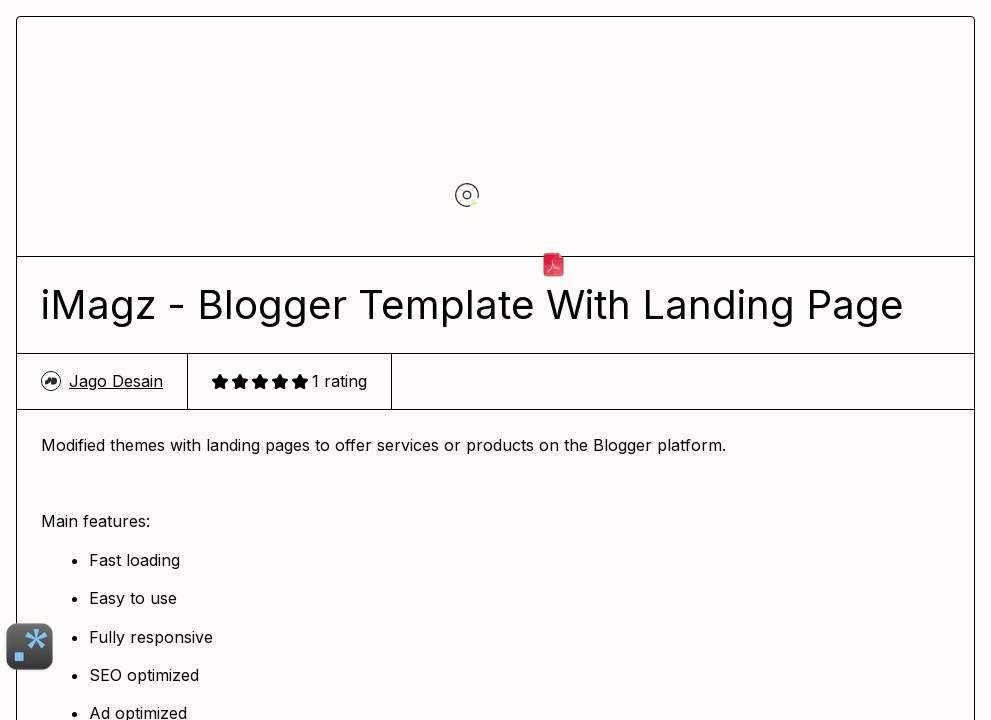 Image resolution: width=991 pixels, height=720 pixels. I want to click on indicates video disc or DVD media, so click(467, 195).